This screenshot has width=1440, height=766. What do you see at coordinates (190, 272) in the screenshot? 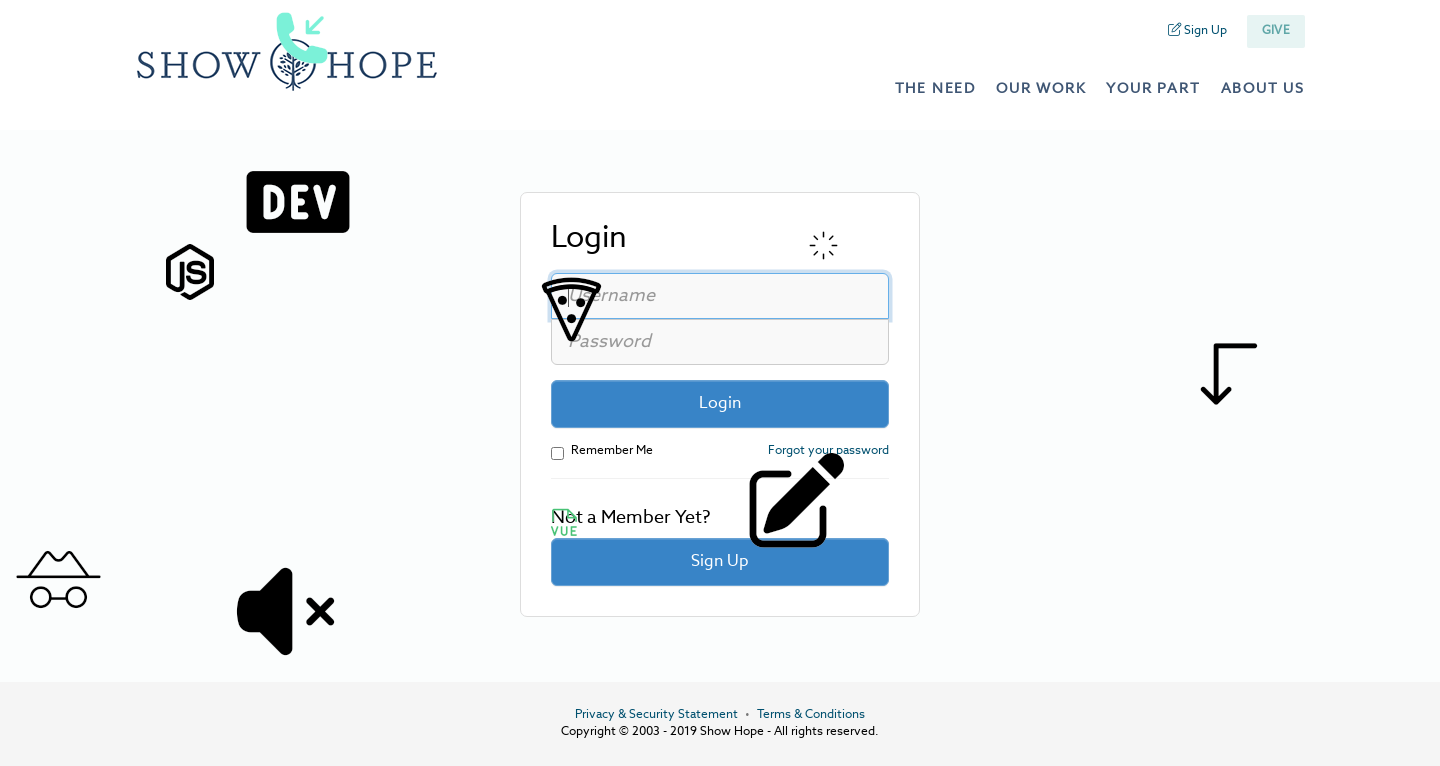
I see `Node.js runtime or server-side JavaScript indicator` at bounding box center [190, 272].